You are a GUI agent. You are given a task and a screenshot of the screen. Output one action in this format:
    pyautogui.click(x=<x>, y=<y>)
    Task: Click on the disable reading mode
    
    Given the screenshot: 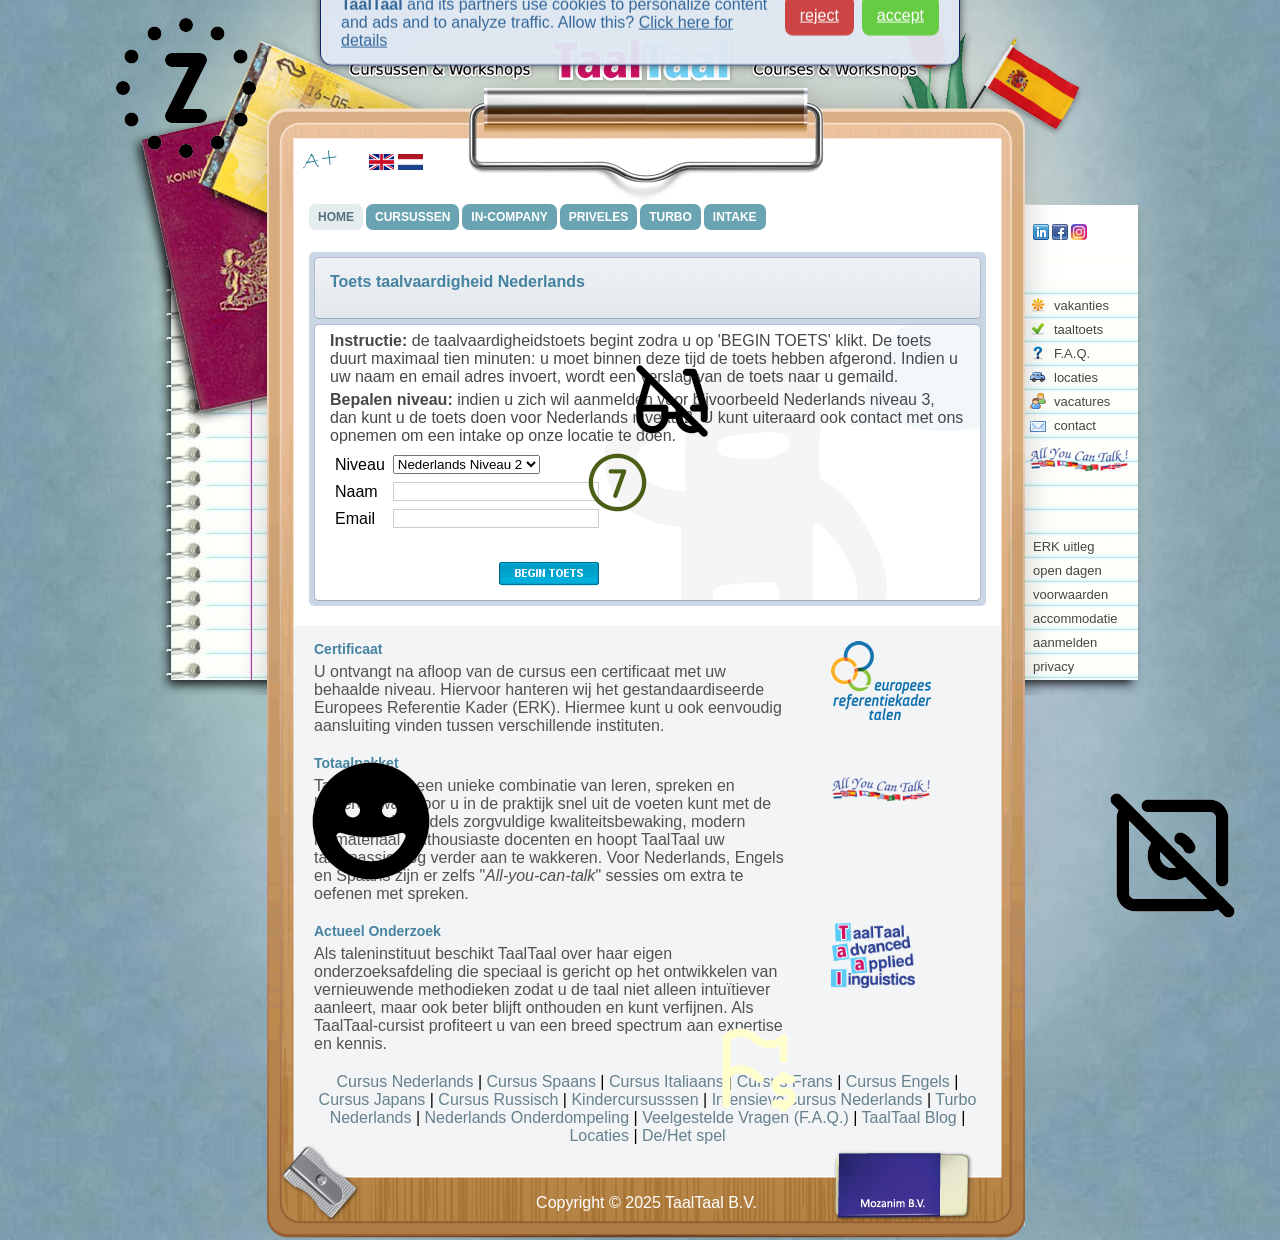 What is the action you would take?
    pyautogui.click(x=672, y=401)
    